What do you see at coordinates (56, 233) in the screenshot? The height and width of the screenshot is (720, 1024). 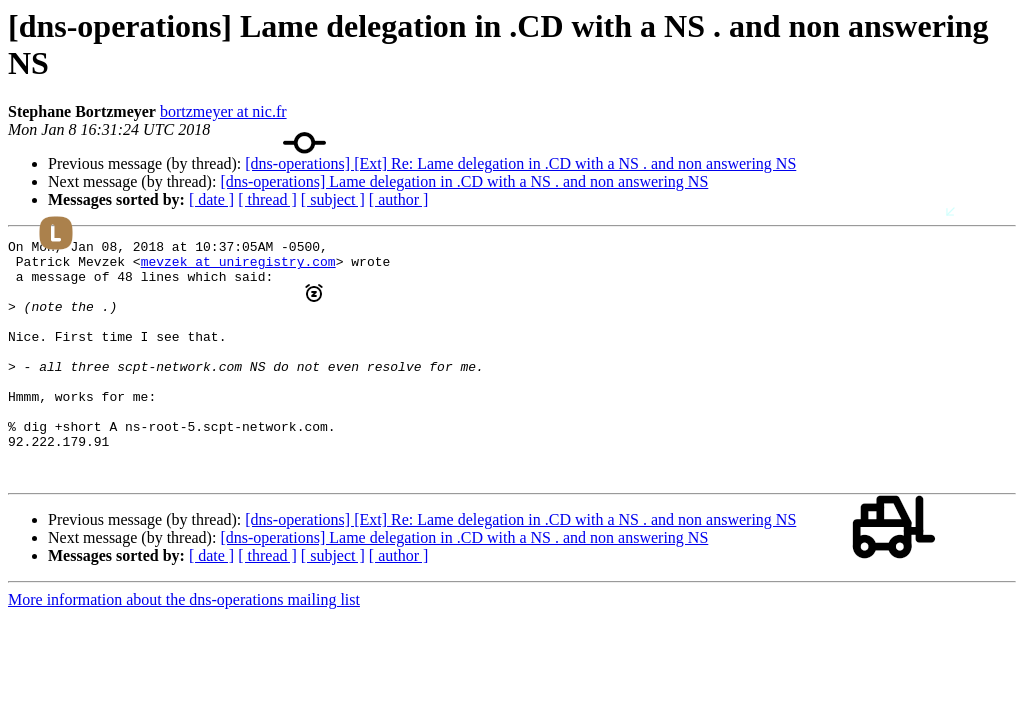 I see `indicates items or options starting with the letter "L"` at bounding box center [56, 233].